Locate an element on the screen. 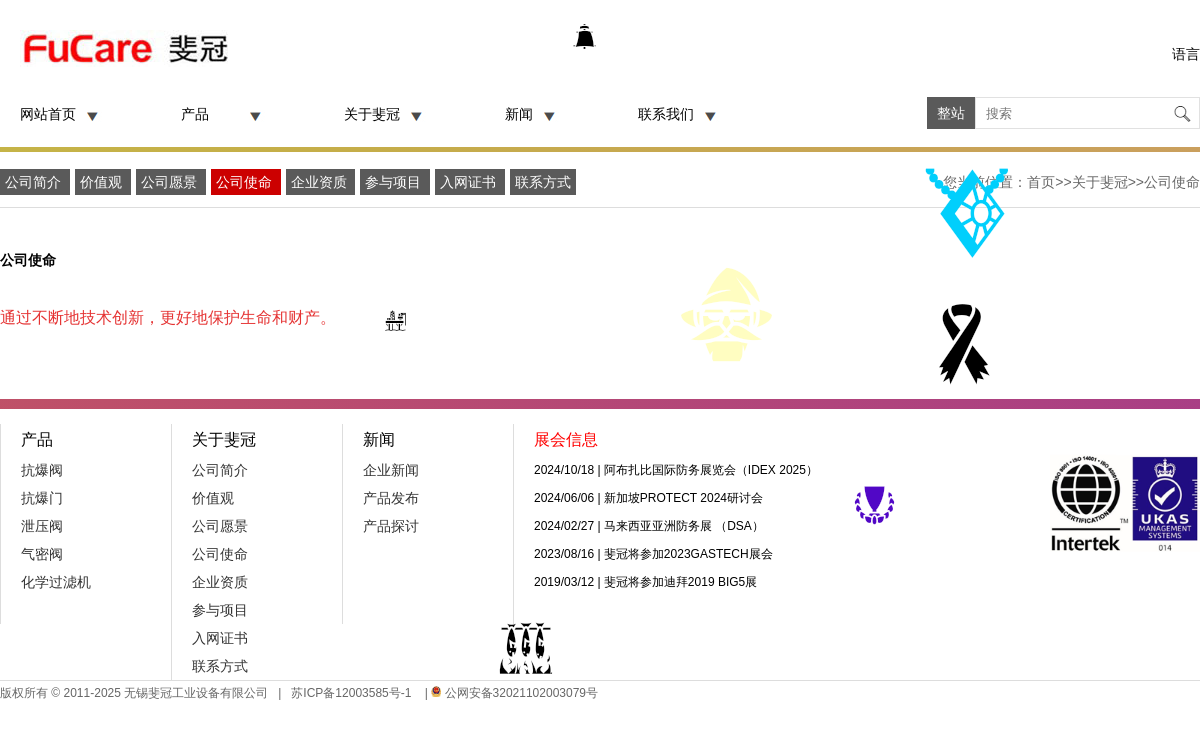  smoke fish at a cooking station is located at coordinates (526, 648).